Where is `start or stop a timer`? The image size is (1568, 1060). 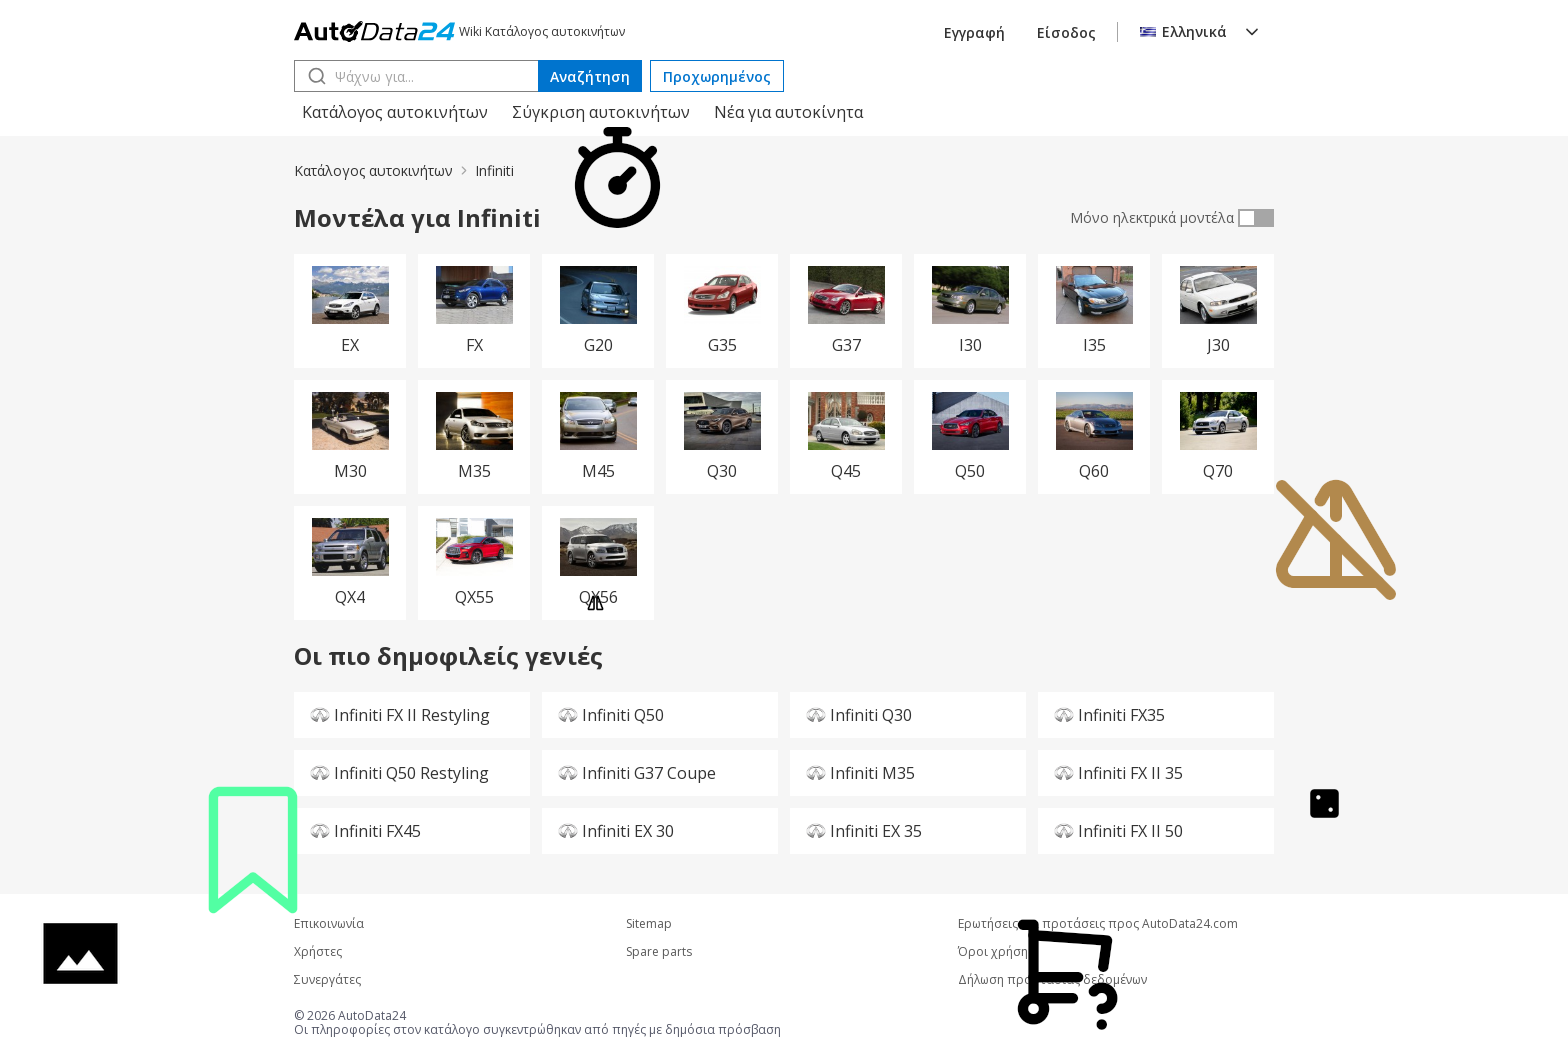 start or stop a timer is located at coordinates (617, 177).